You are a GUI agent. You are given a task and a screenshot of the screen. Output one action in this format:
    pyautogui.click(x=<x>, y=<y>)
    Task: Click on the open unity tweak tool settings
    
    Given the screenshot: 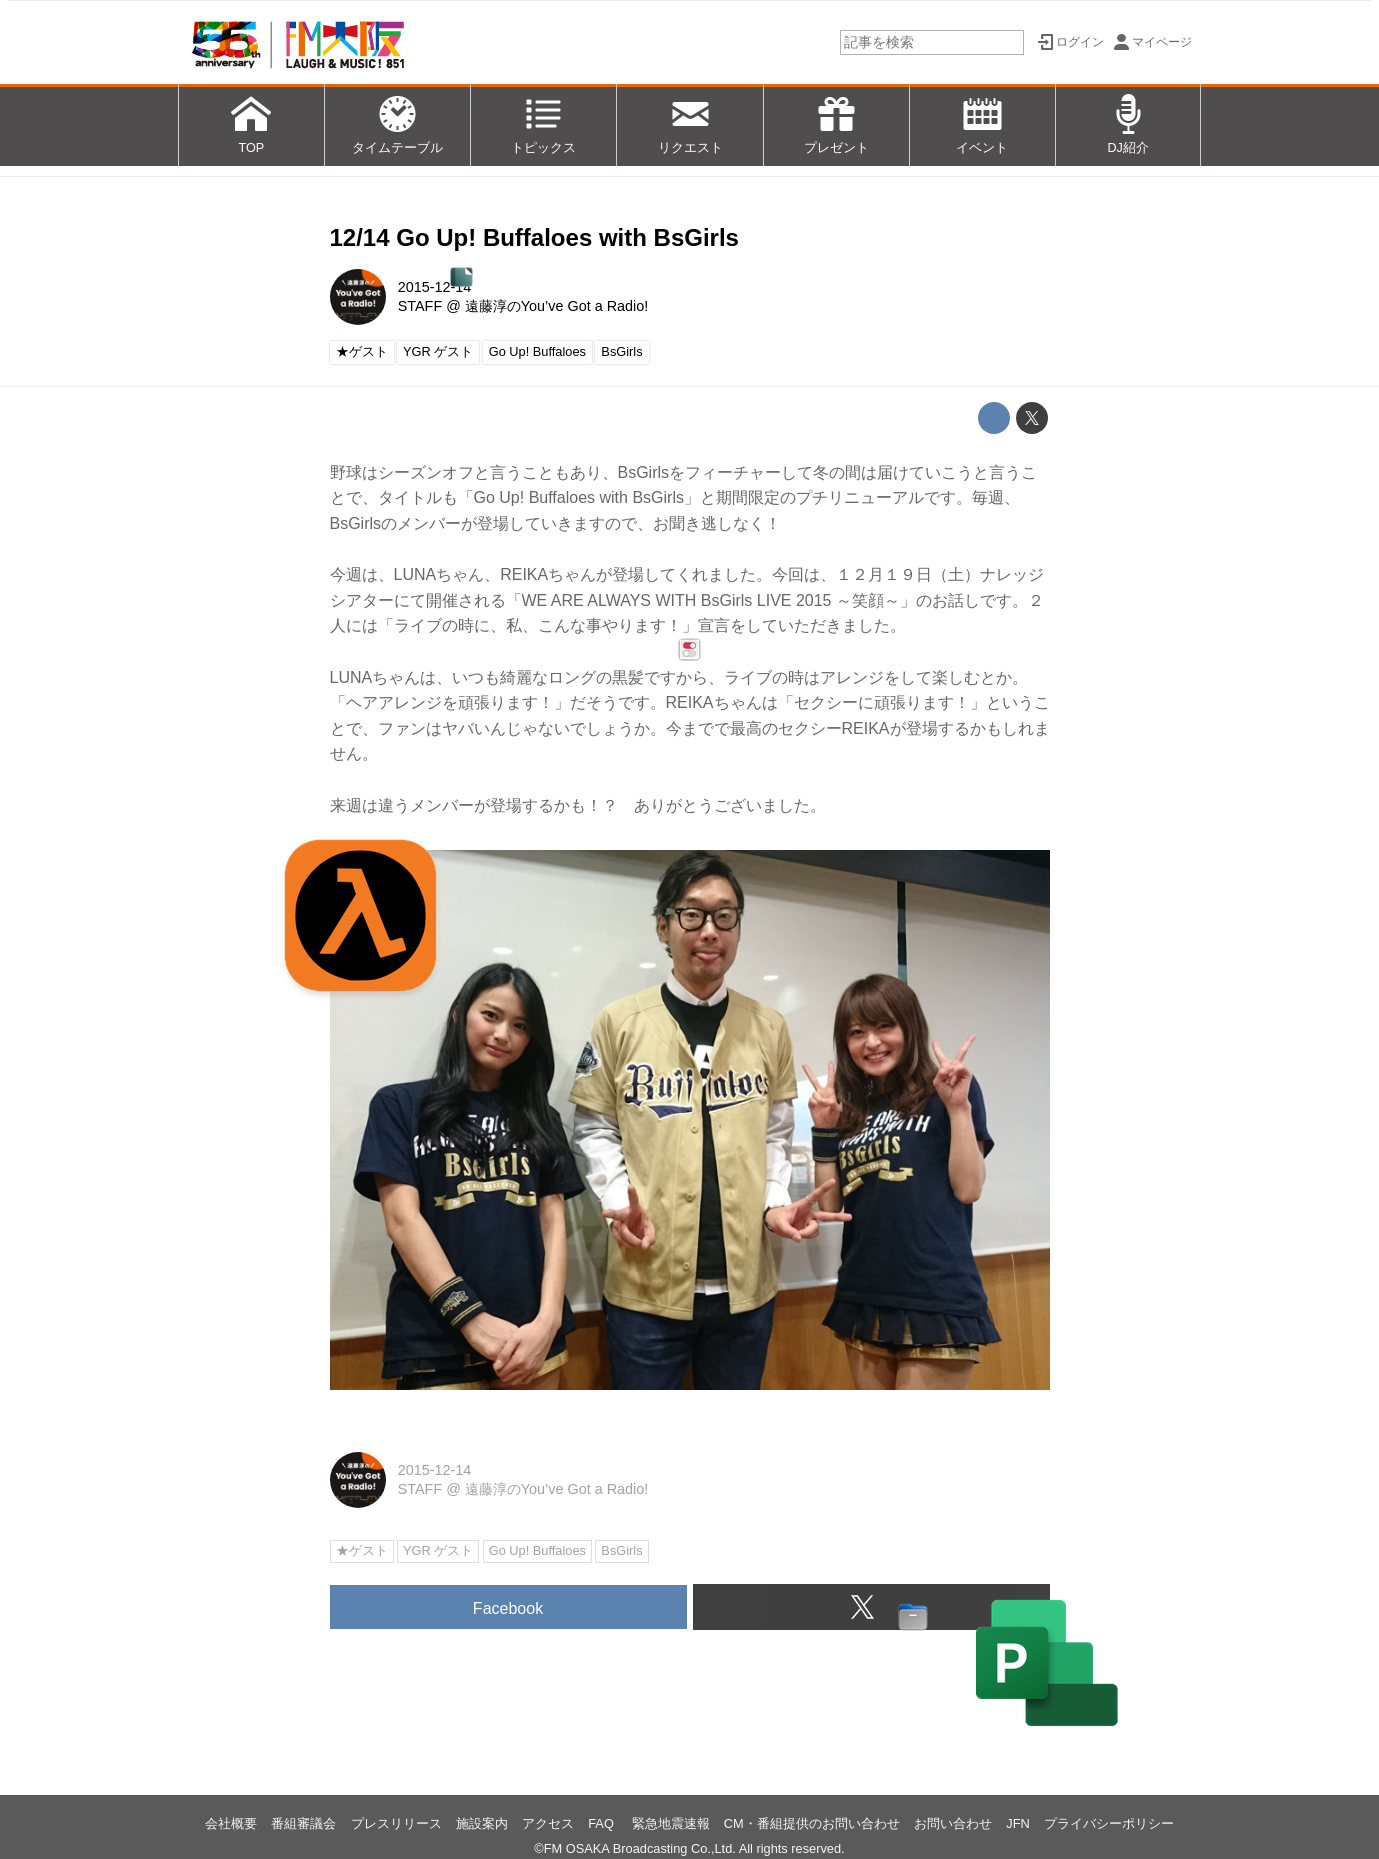 What is the action you would take?
    pyautogui.click(x=689, y=649)
    